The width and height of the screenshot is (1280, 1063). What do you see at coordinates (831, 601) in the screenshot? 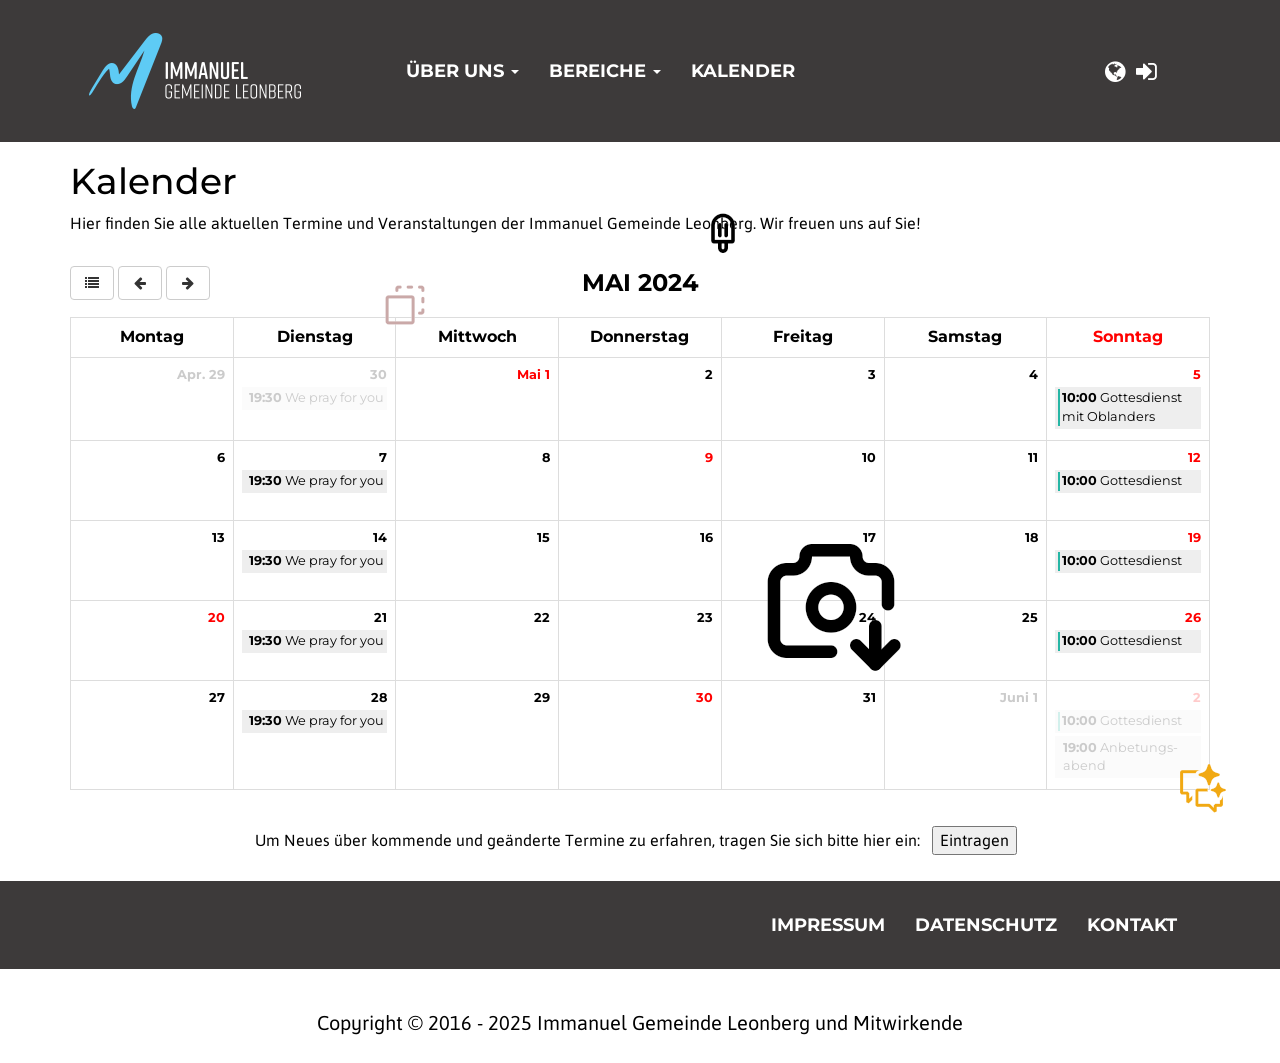
I see `download a captured photo` at bounding box center [831, 601].